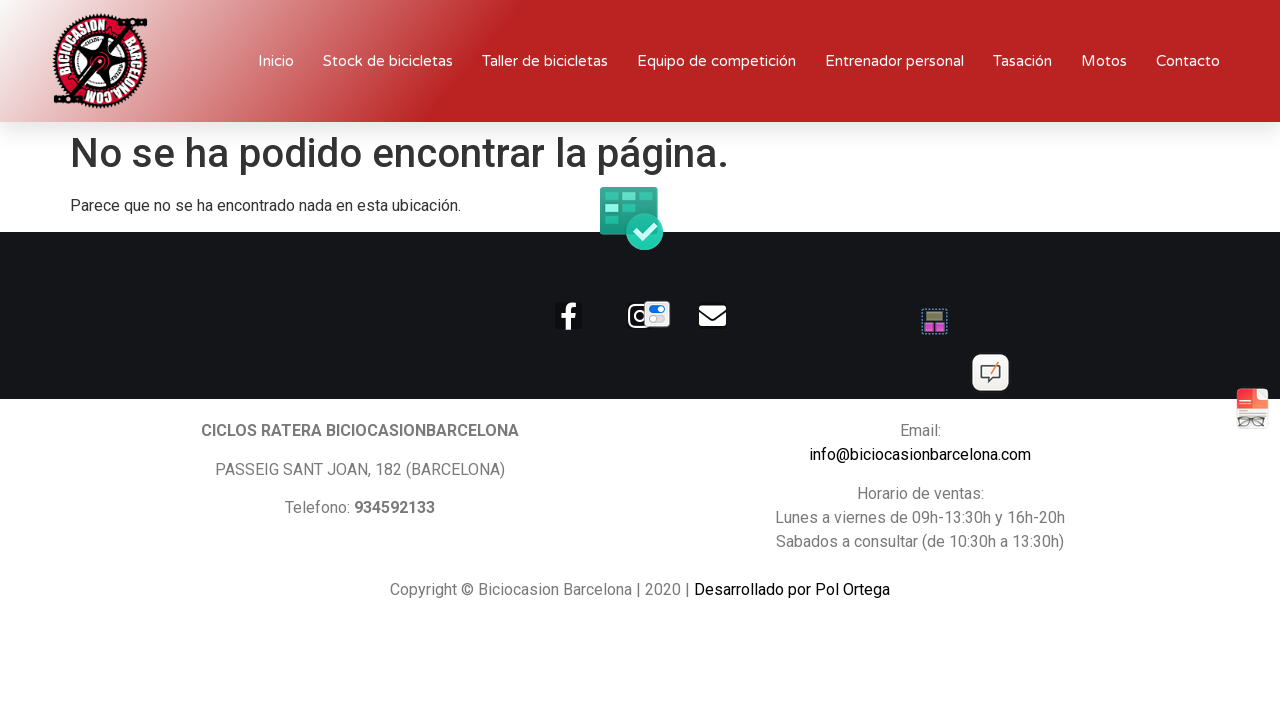  Describe the element at coordinates (934, 321) in the screenshot. I see `select all items in the current view` at that location.